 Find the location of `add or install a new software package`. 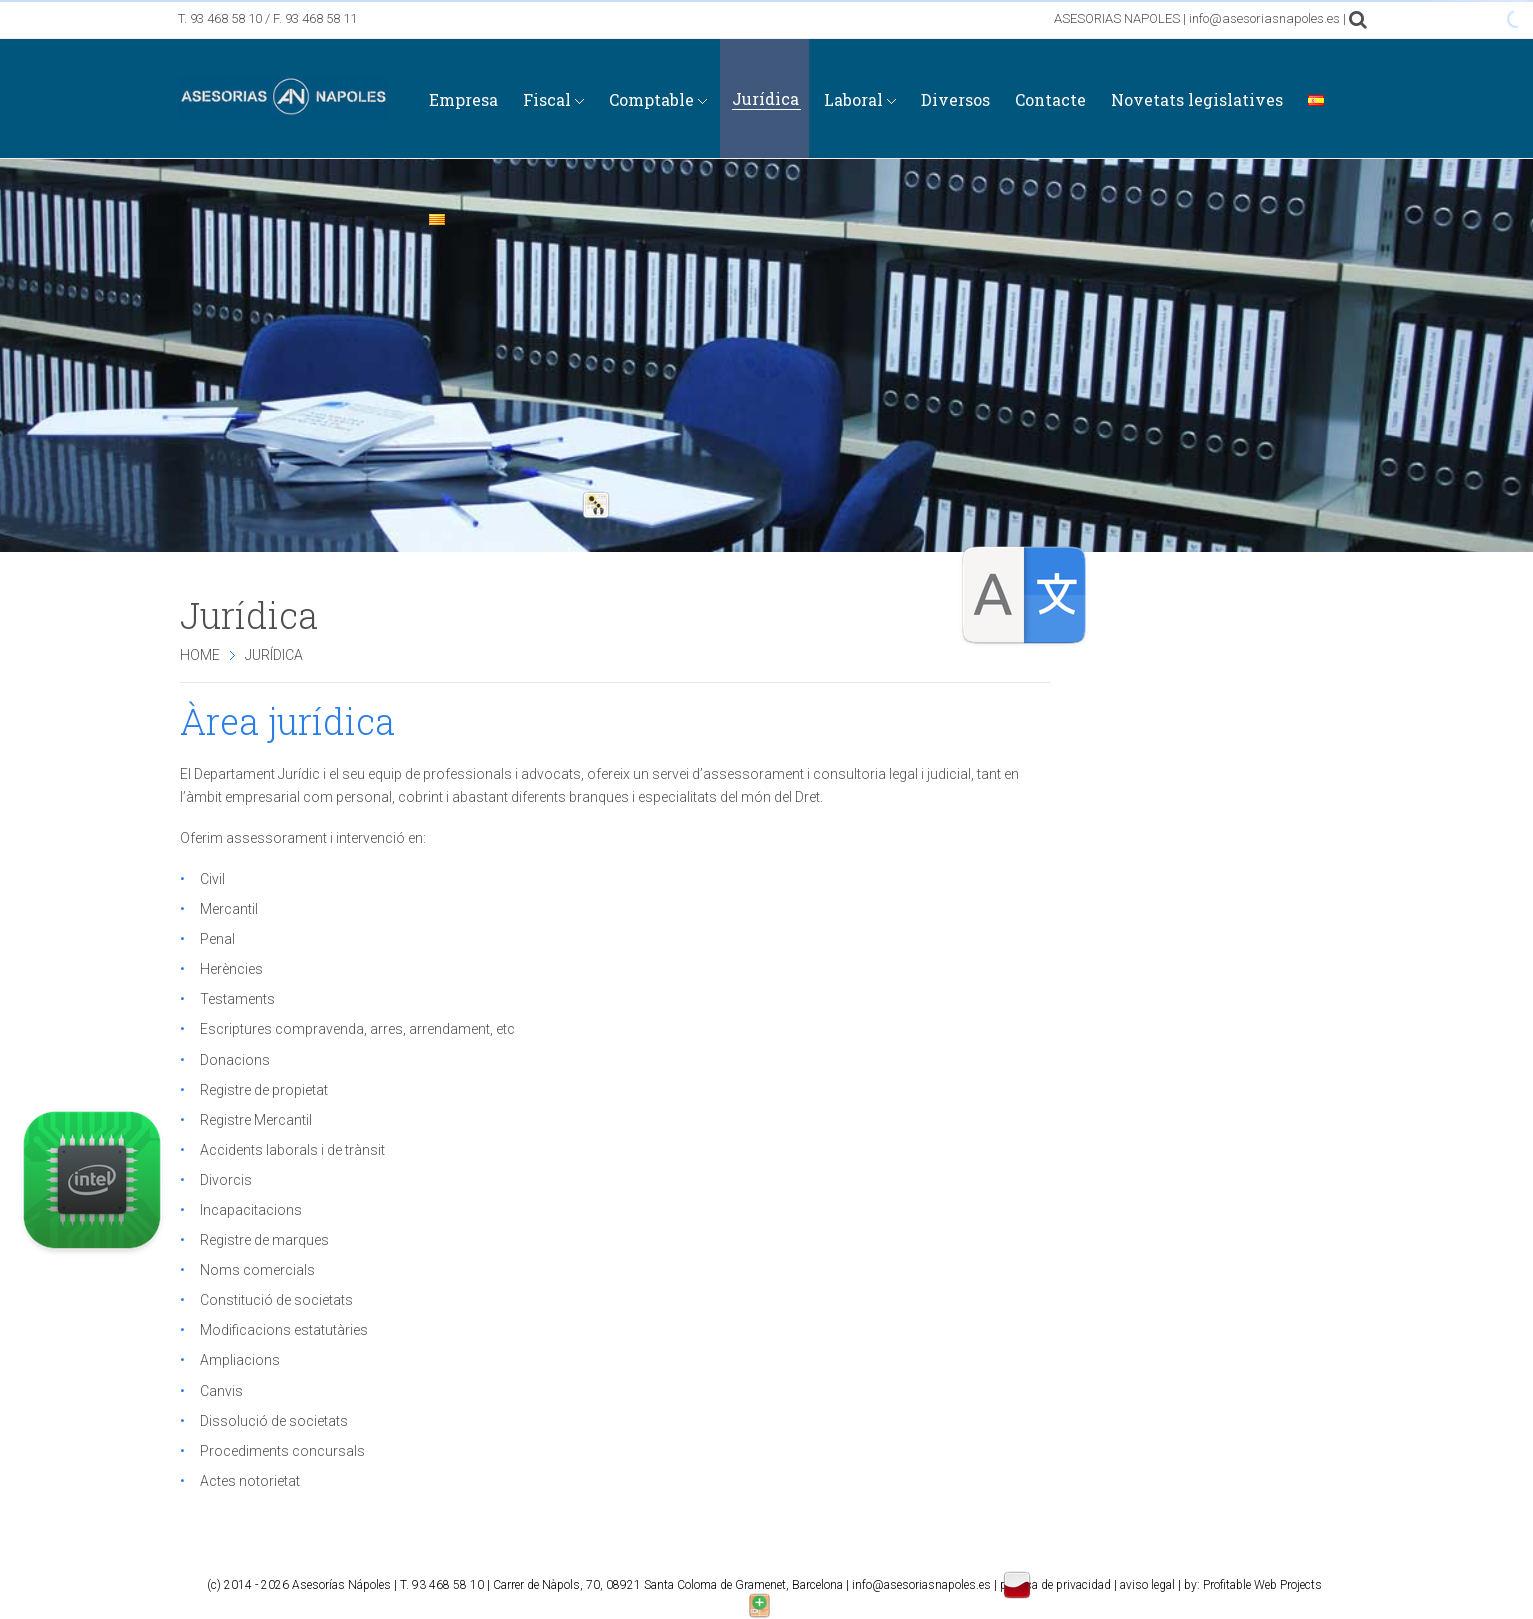

add or install a new software package is located at coordinates (759, 1605).